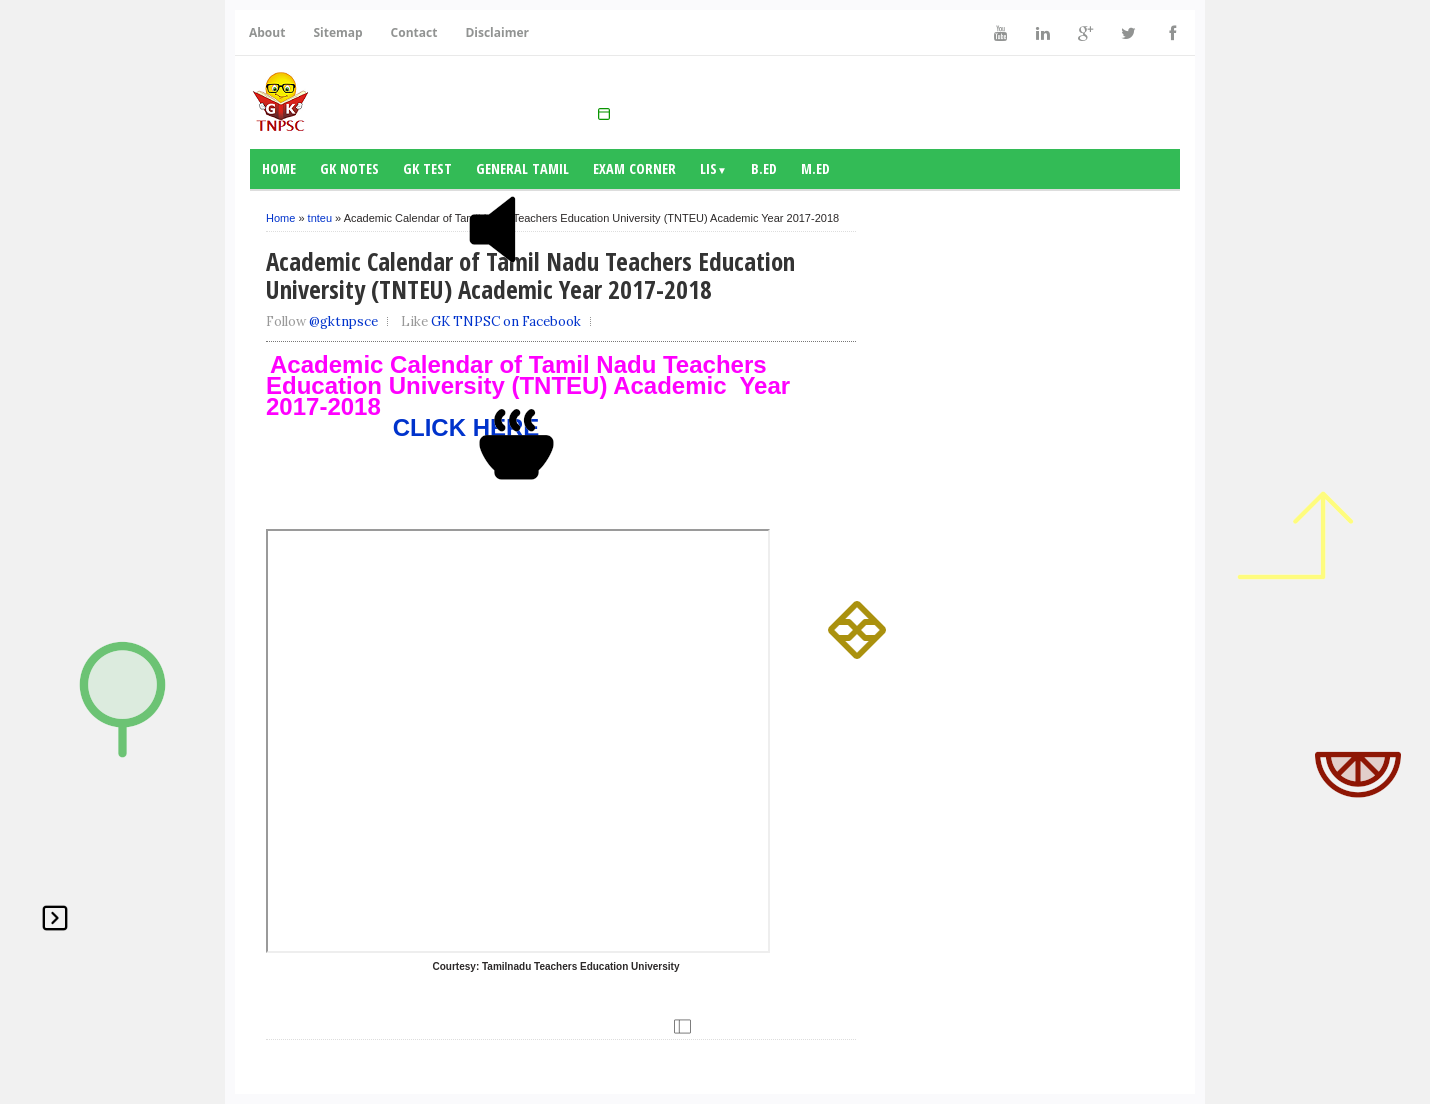 This screenshot has height=1104, width=1430. What do you see at coordinates (682, 1026) in the screenshot?
I see `toggle sidebar panel visibility` at bounding box center [682, 1026].